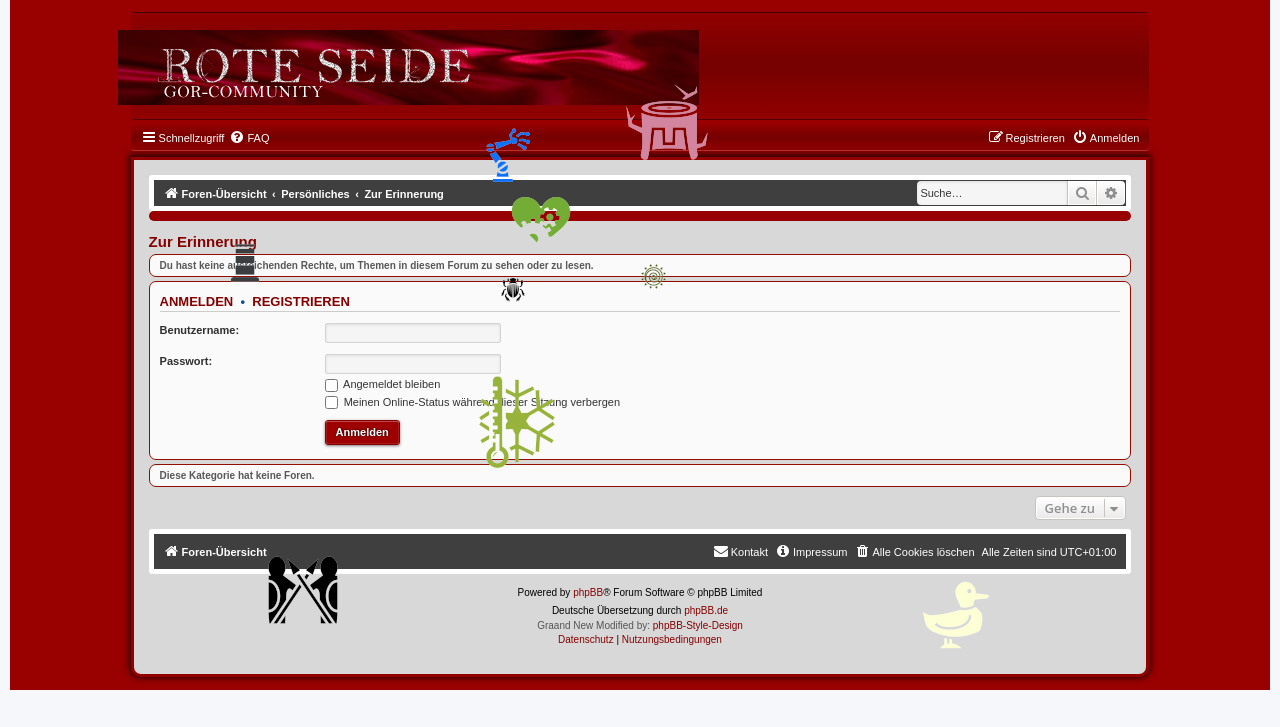  I want to click on guards or sentries protecting an area, so click(303, 589).